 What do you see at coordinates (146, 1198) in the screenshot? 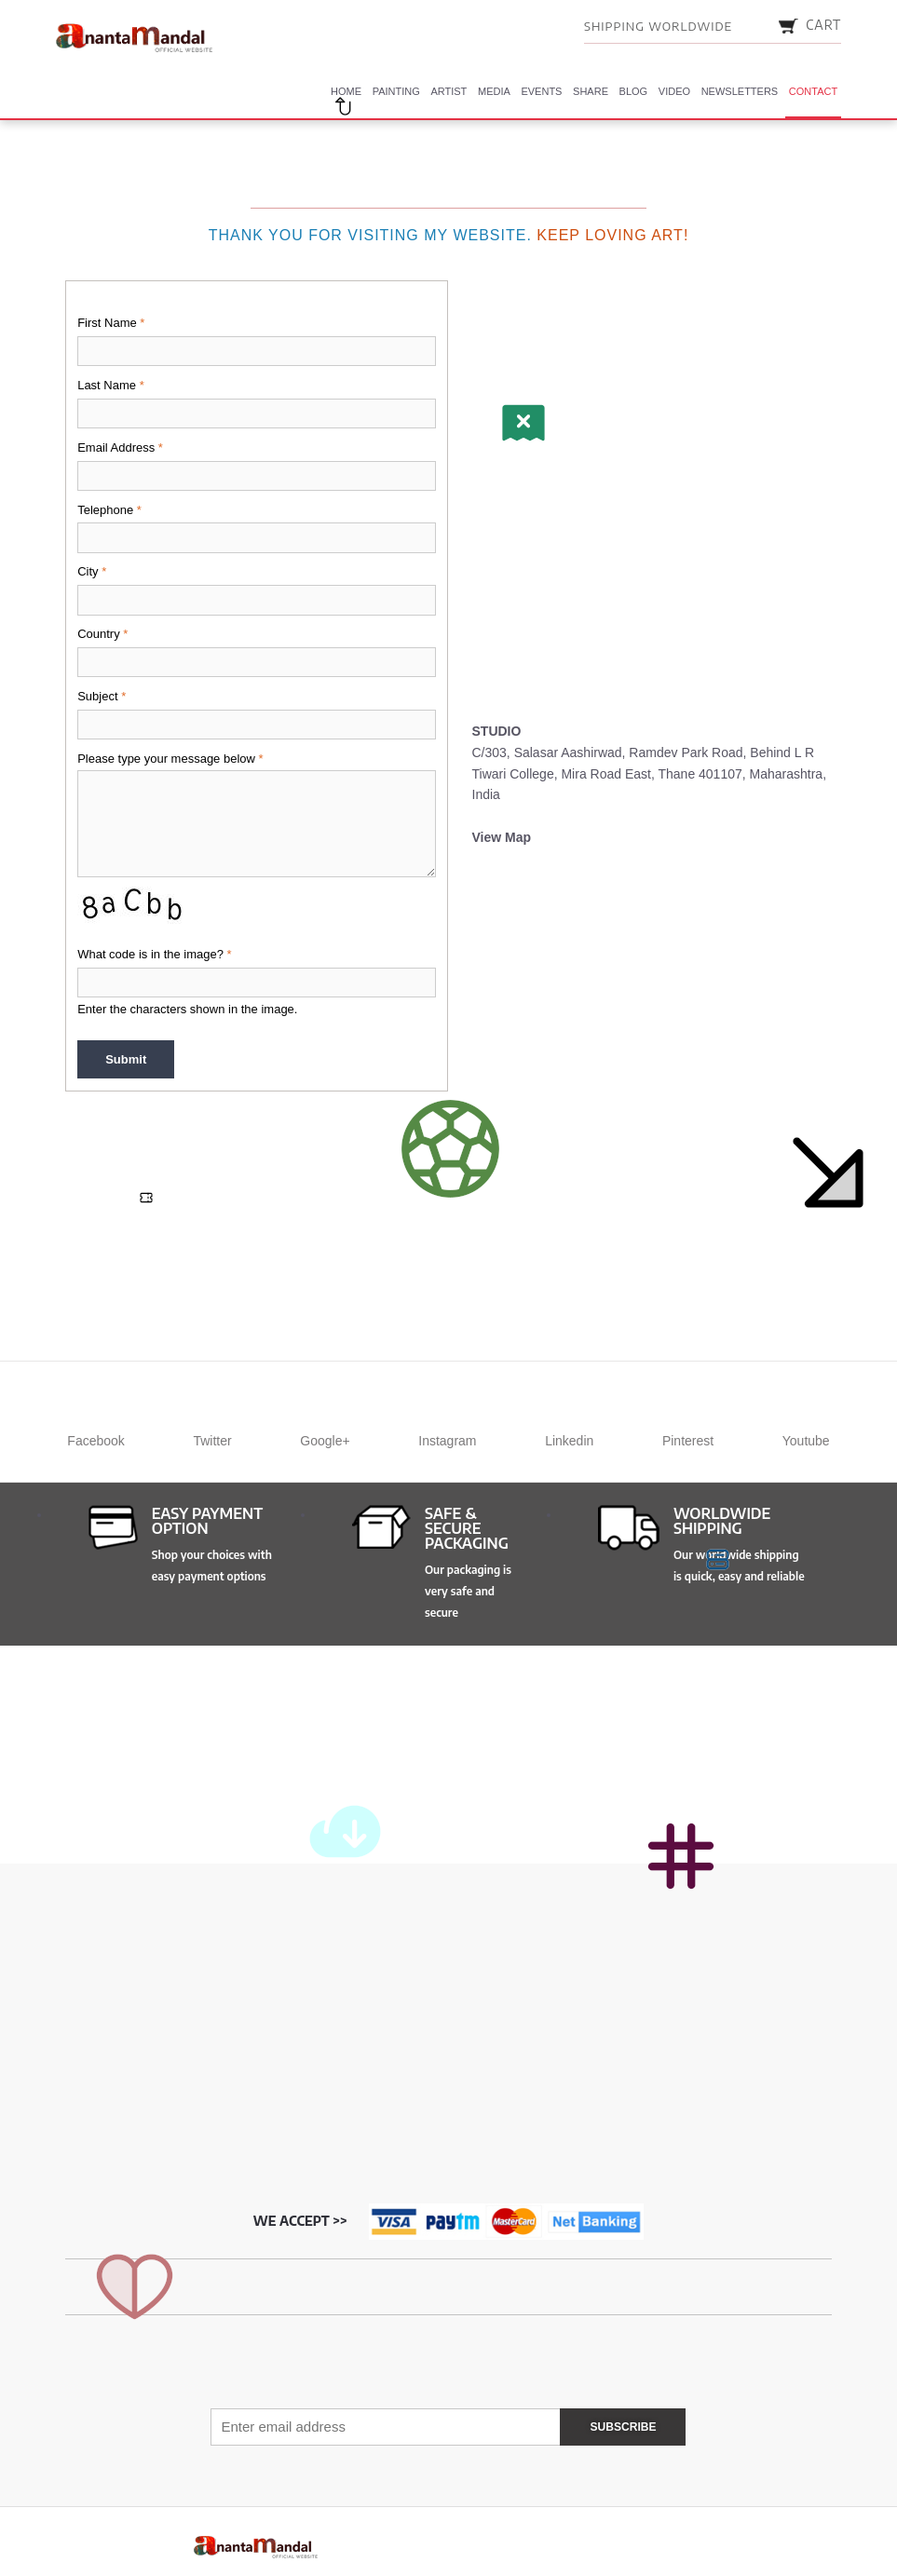
I see `view your tickets or passes` at bounding box center [146, 1198].